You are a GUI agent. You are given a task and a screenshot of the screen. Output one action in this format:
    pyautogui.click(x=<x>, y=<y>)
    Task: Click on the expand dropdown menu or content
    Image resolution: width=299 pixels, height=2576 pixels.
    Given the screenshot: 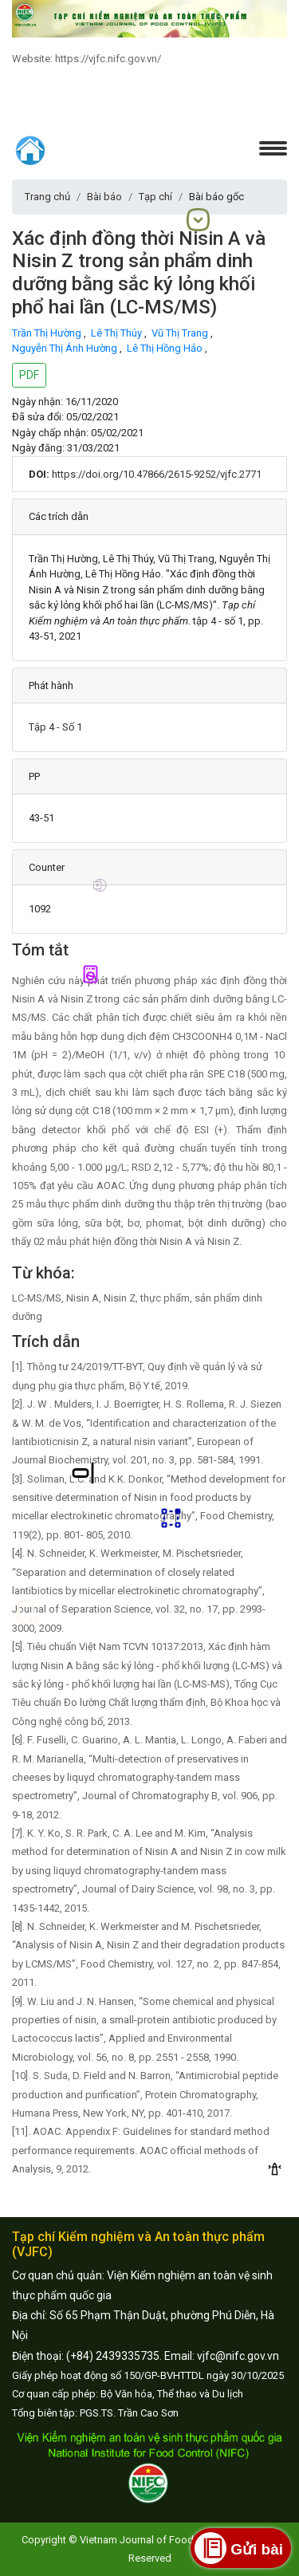 What is the action you would take?
    pyautogui.click(x=198, y=219)
    